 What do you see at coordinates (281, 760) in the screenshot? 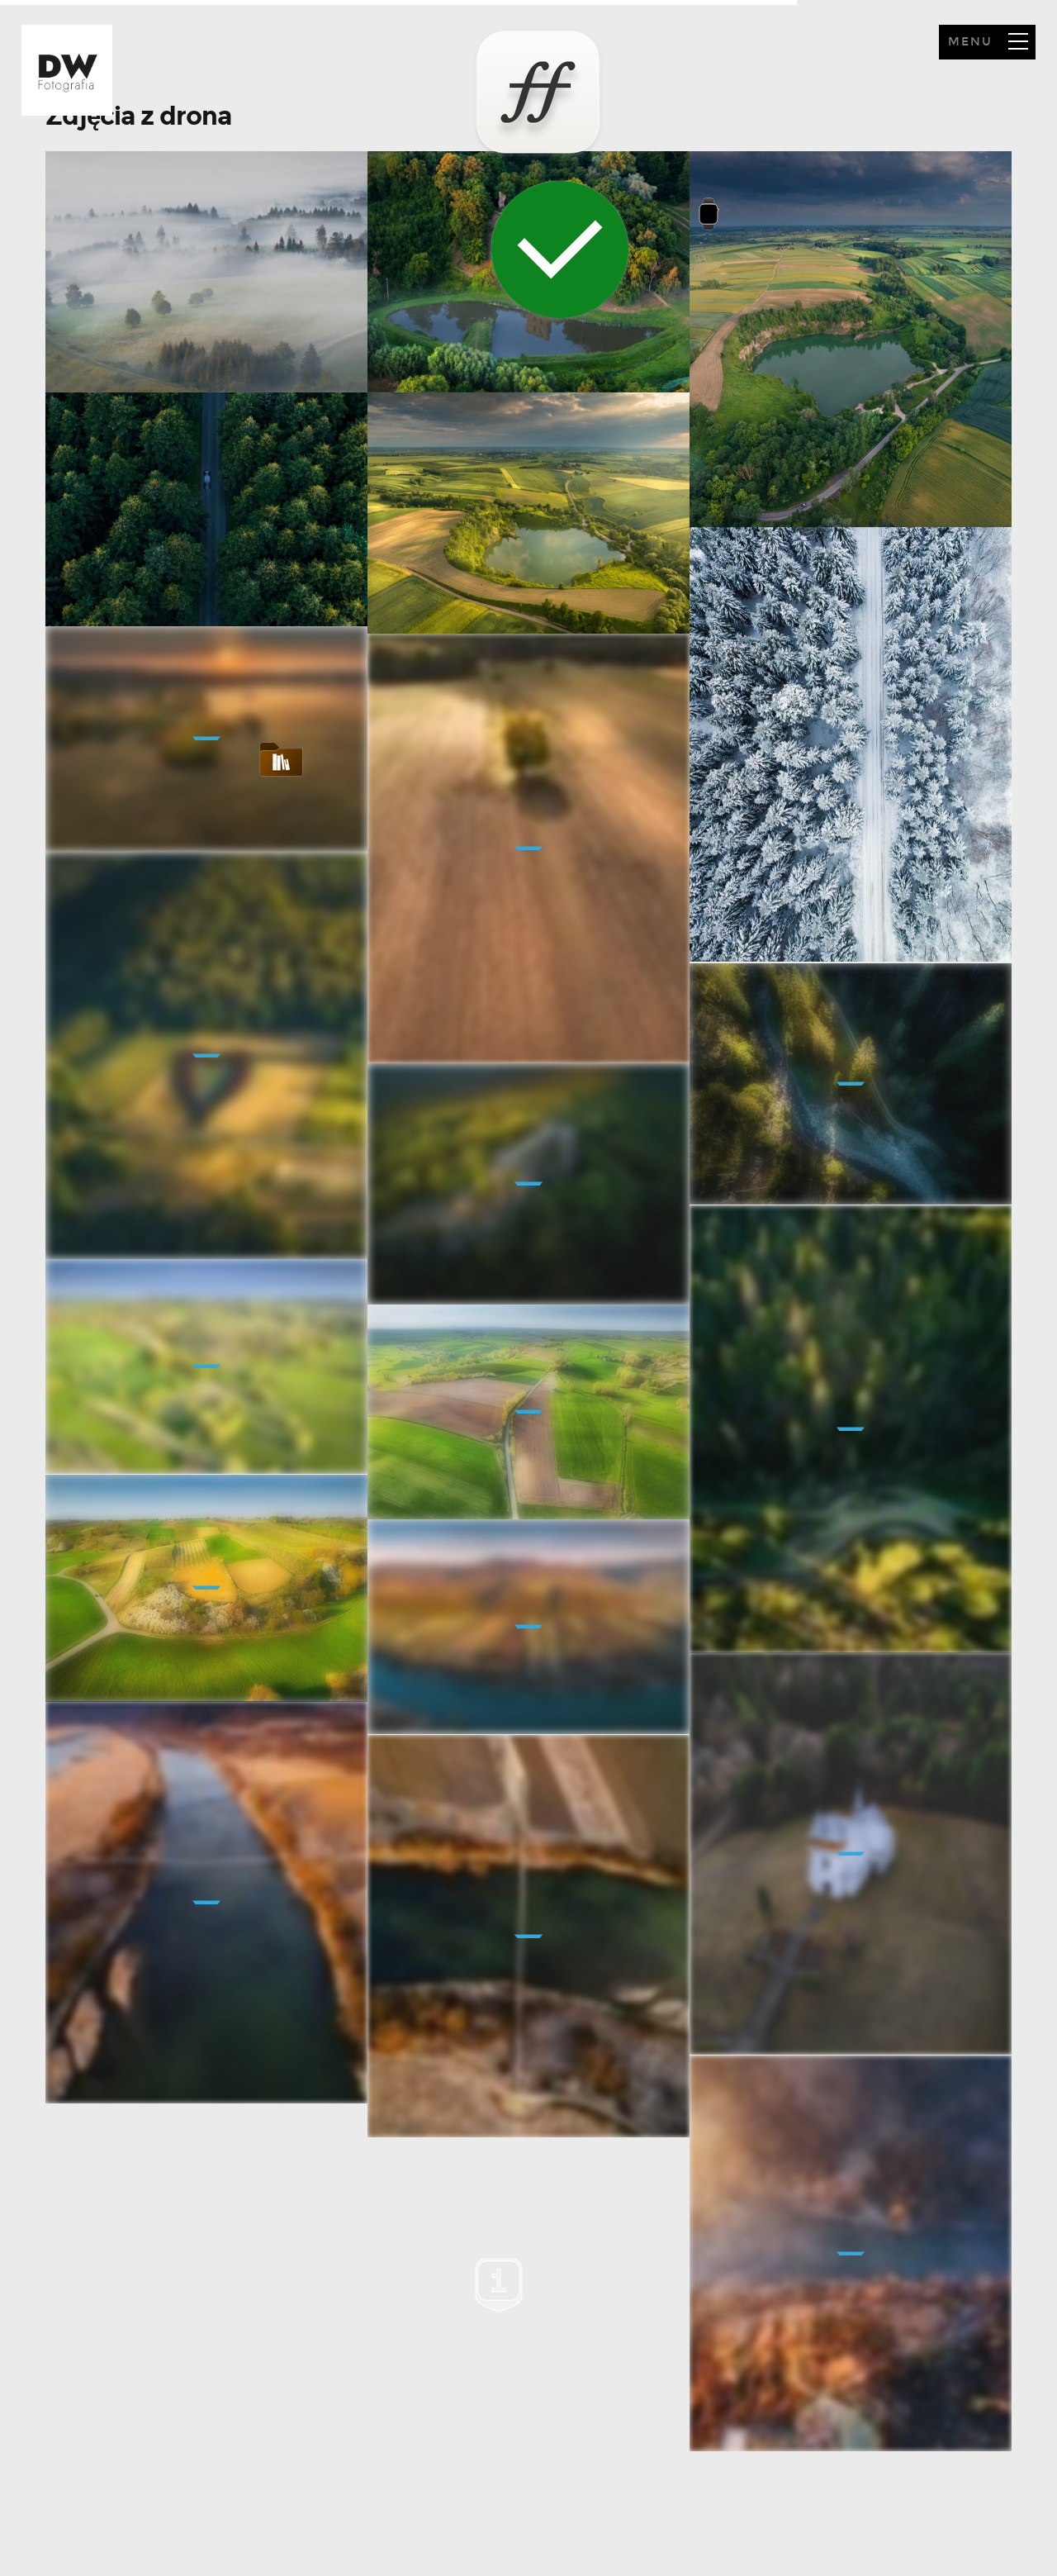
I see `open your calibre ebook library folder` at bounding box center [281, 760].